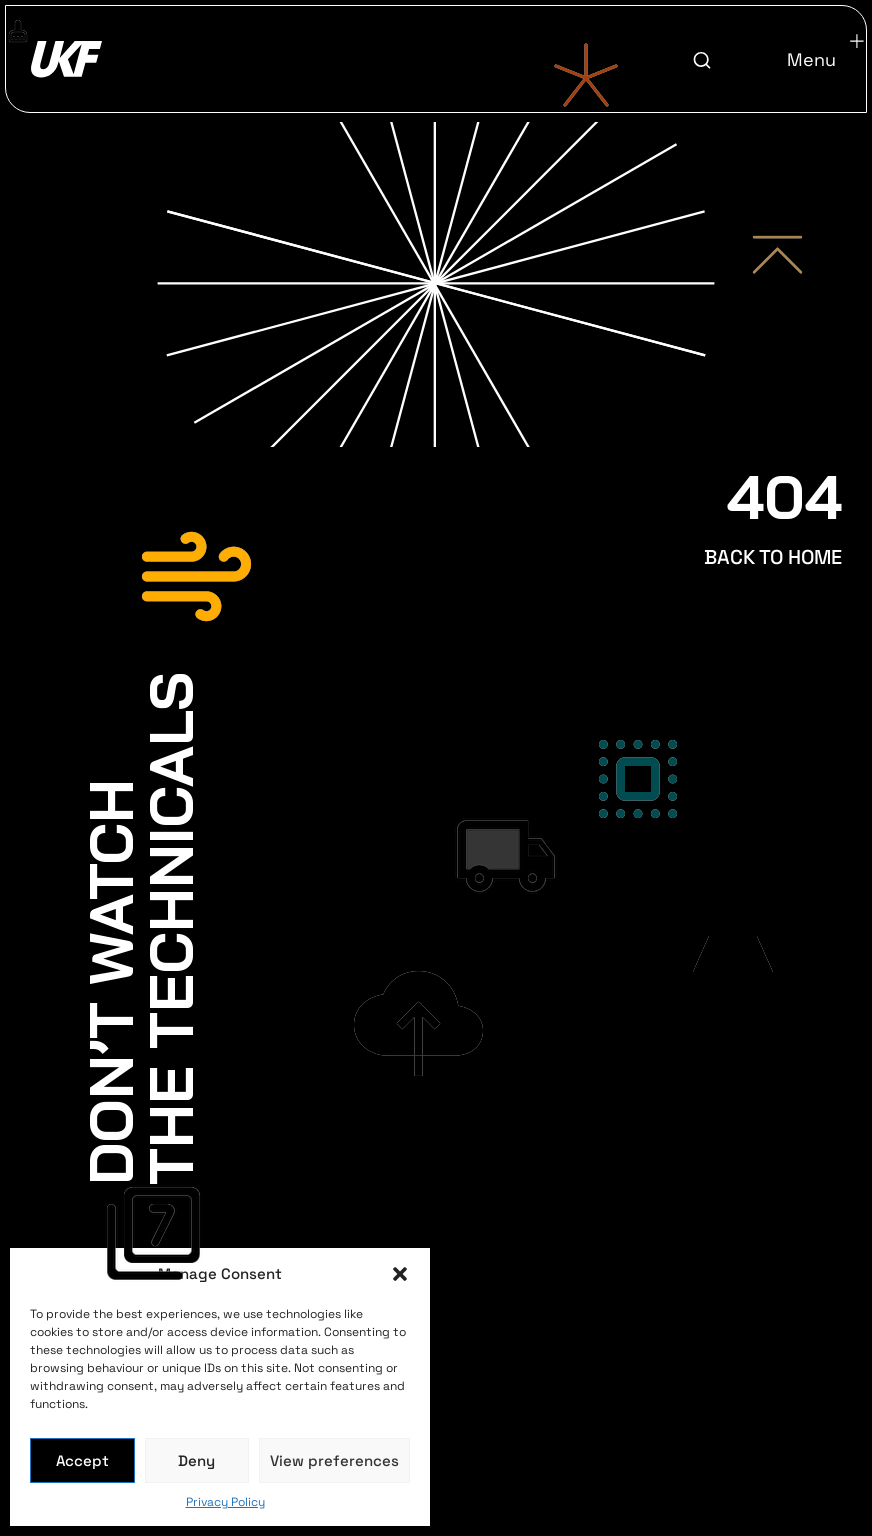 This screenshot has width=872, height=1536. What do you see at coordinates (586, 78) in the screenshot?
I see `indicates a required field in a form` at bounding box center [586, 78].